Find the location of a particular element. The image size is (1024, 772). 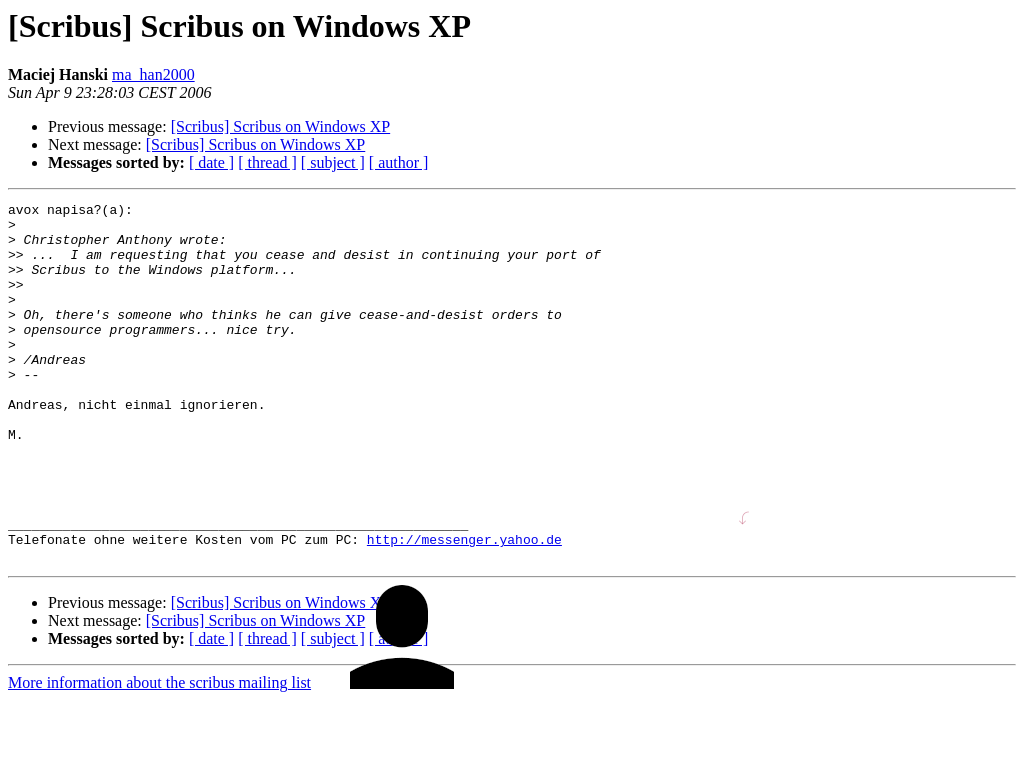

view your profile is located at coordinates (402, 637).